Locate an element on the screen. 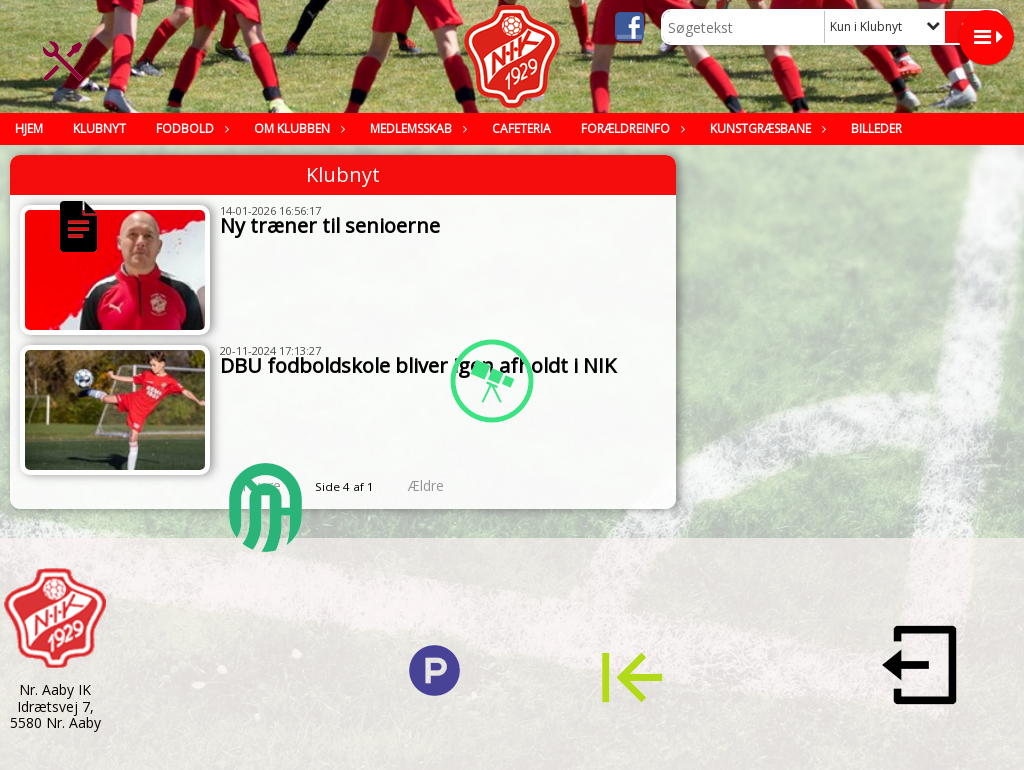 The height and width of the screenshot is (770, 1024). open google docs is located at coordinates (78, 226).